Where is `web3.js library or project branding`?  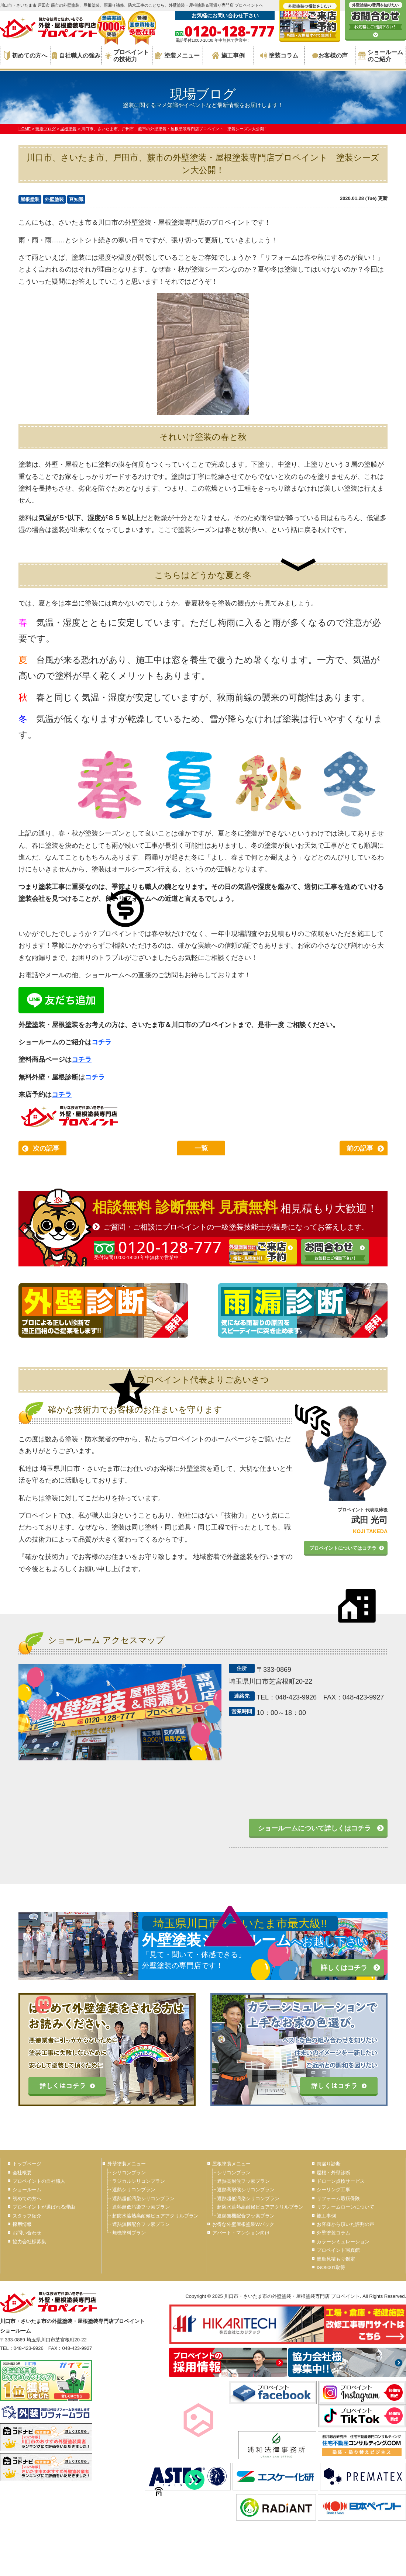 web3.js library or project branding is located at coordinates (312, 1420).